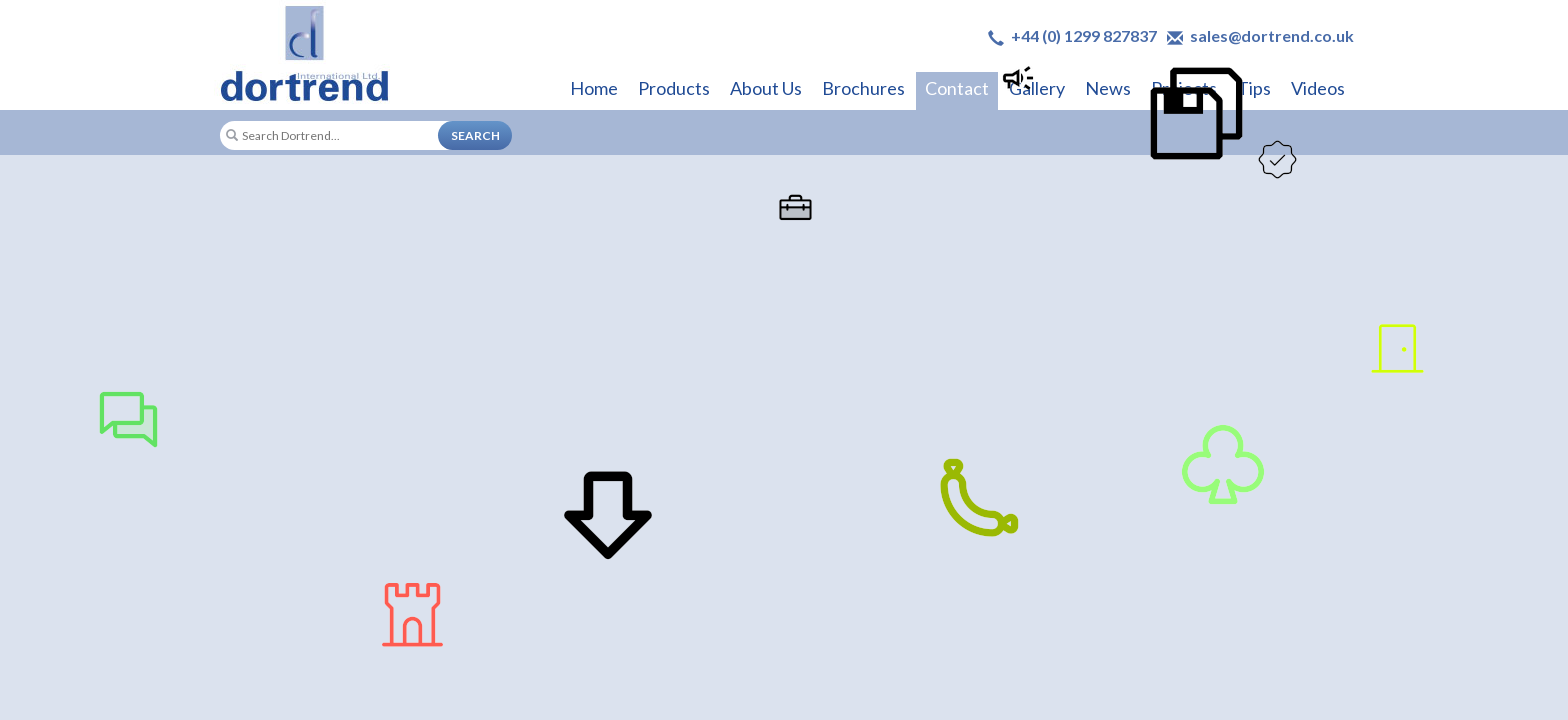 This screenshot has width=1568, height=720. Describe the element at coordinates (1277, 159) in the screenshot. I see `indicates verified or authenticated status` at that location.